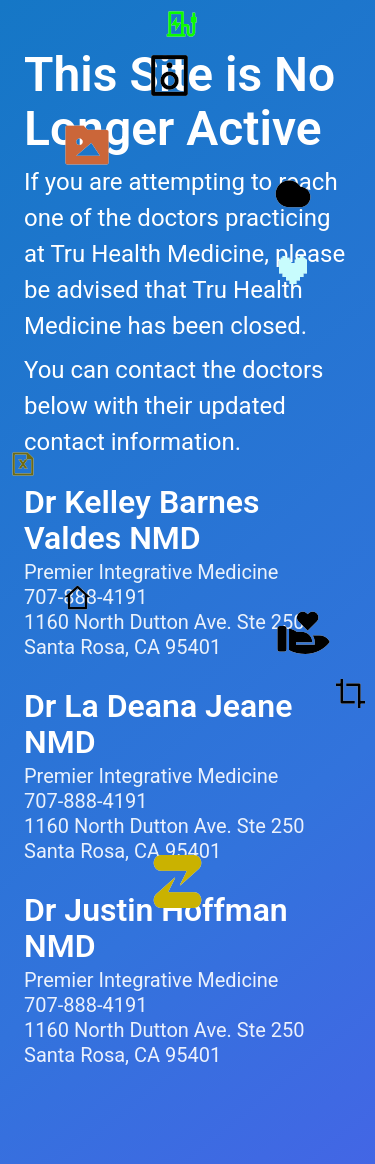  I want to click on crop an image or photo, so click(350, 693).